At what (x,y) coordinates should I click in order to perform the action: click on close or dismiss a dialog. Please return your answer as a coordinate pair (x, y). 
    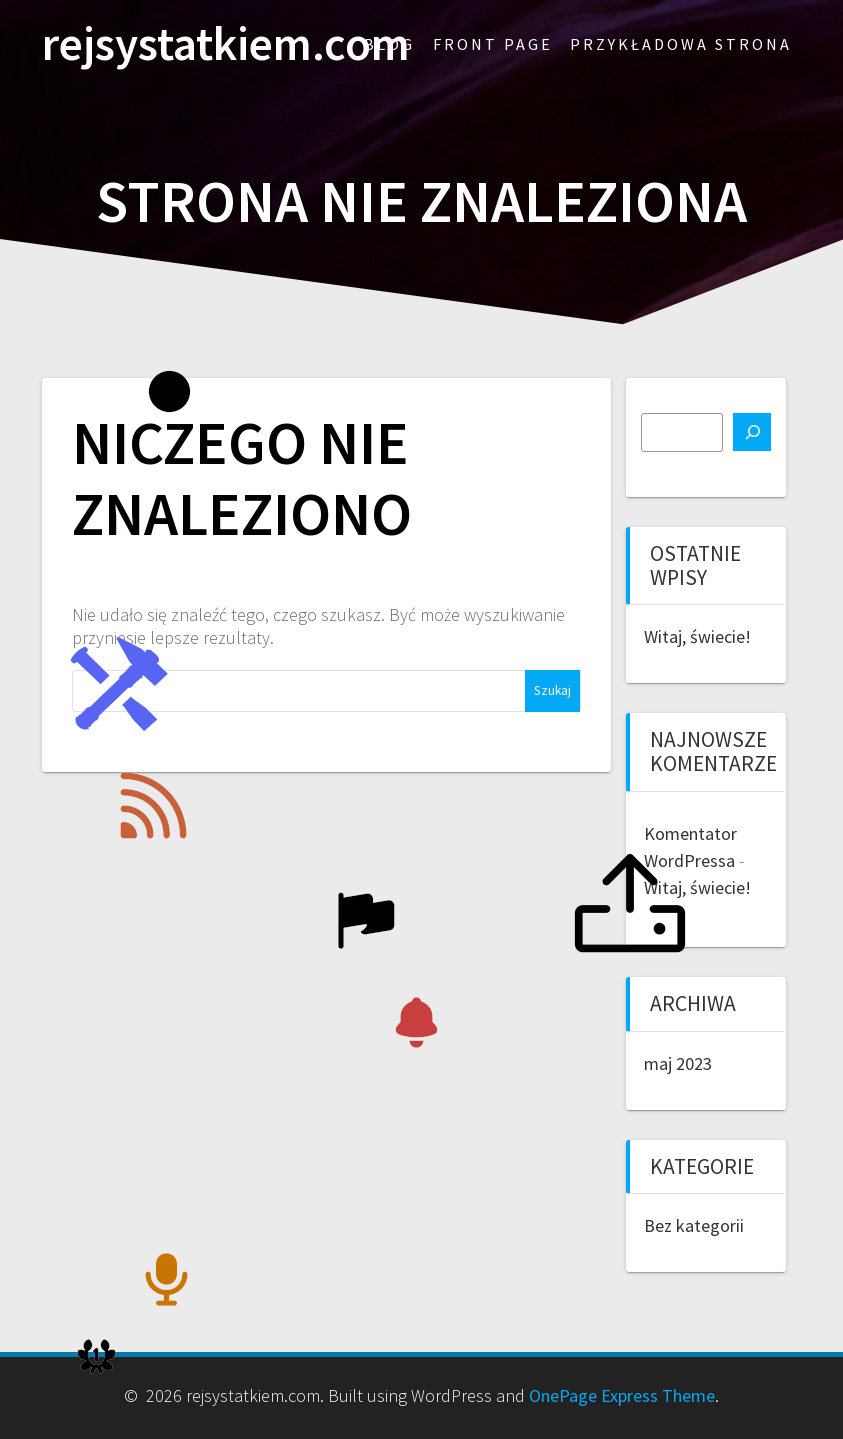
    Looking at the image, I should click on (169, 391).